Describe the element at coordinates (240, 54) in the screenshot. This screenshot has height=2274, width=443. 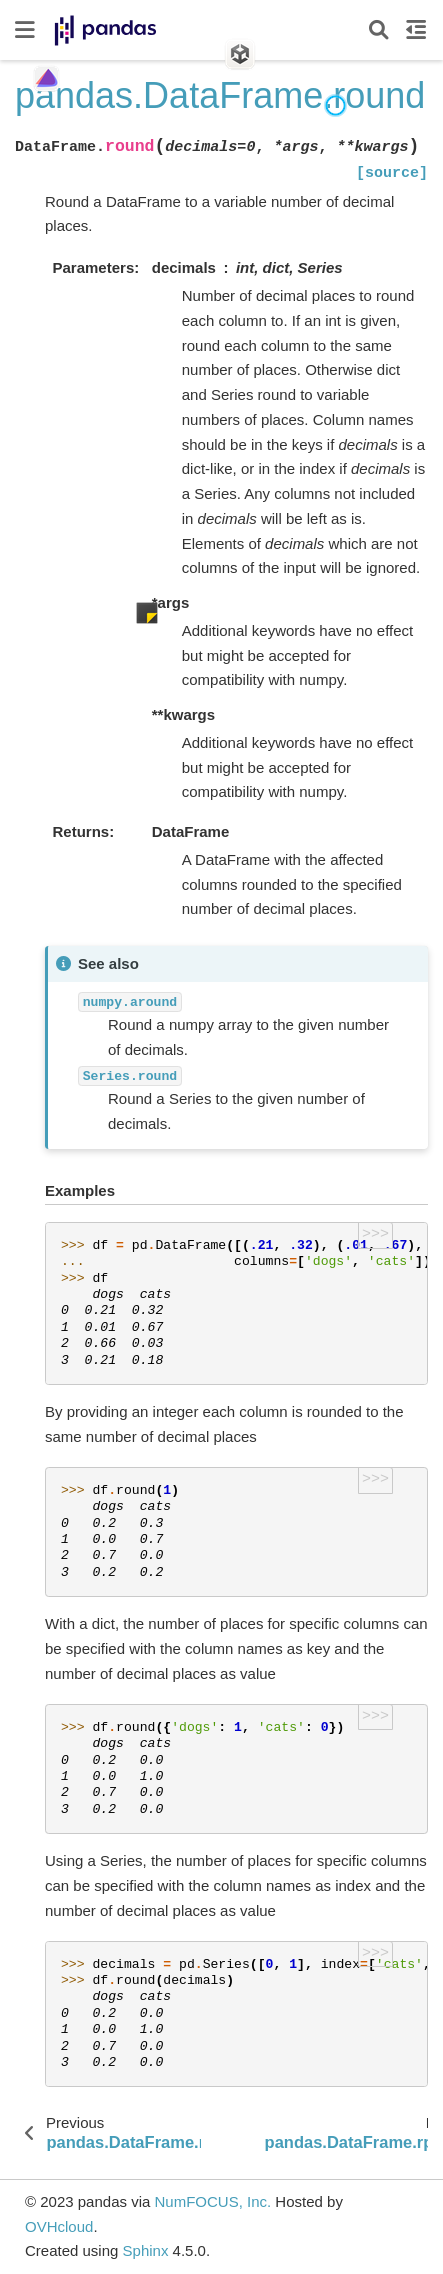
I see `open unity hub application` at that location.